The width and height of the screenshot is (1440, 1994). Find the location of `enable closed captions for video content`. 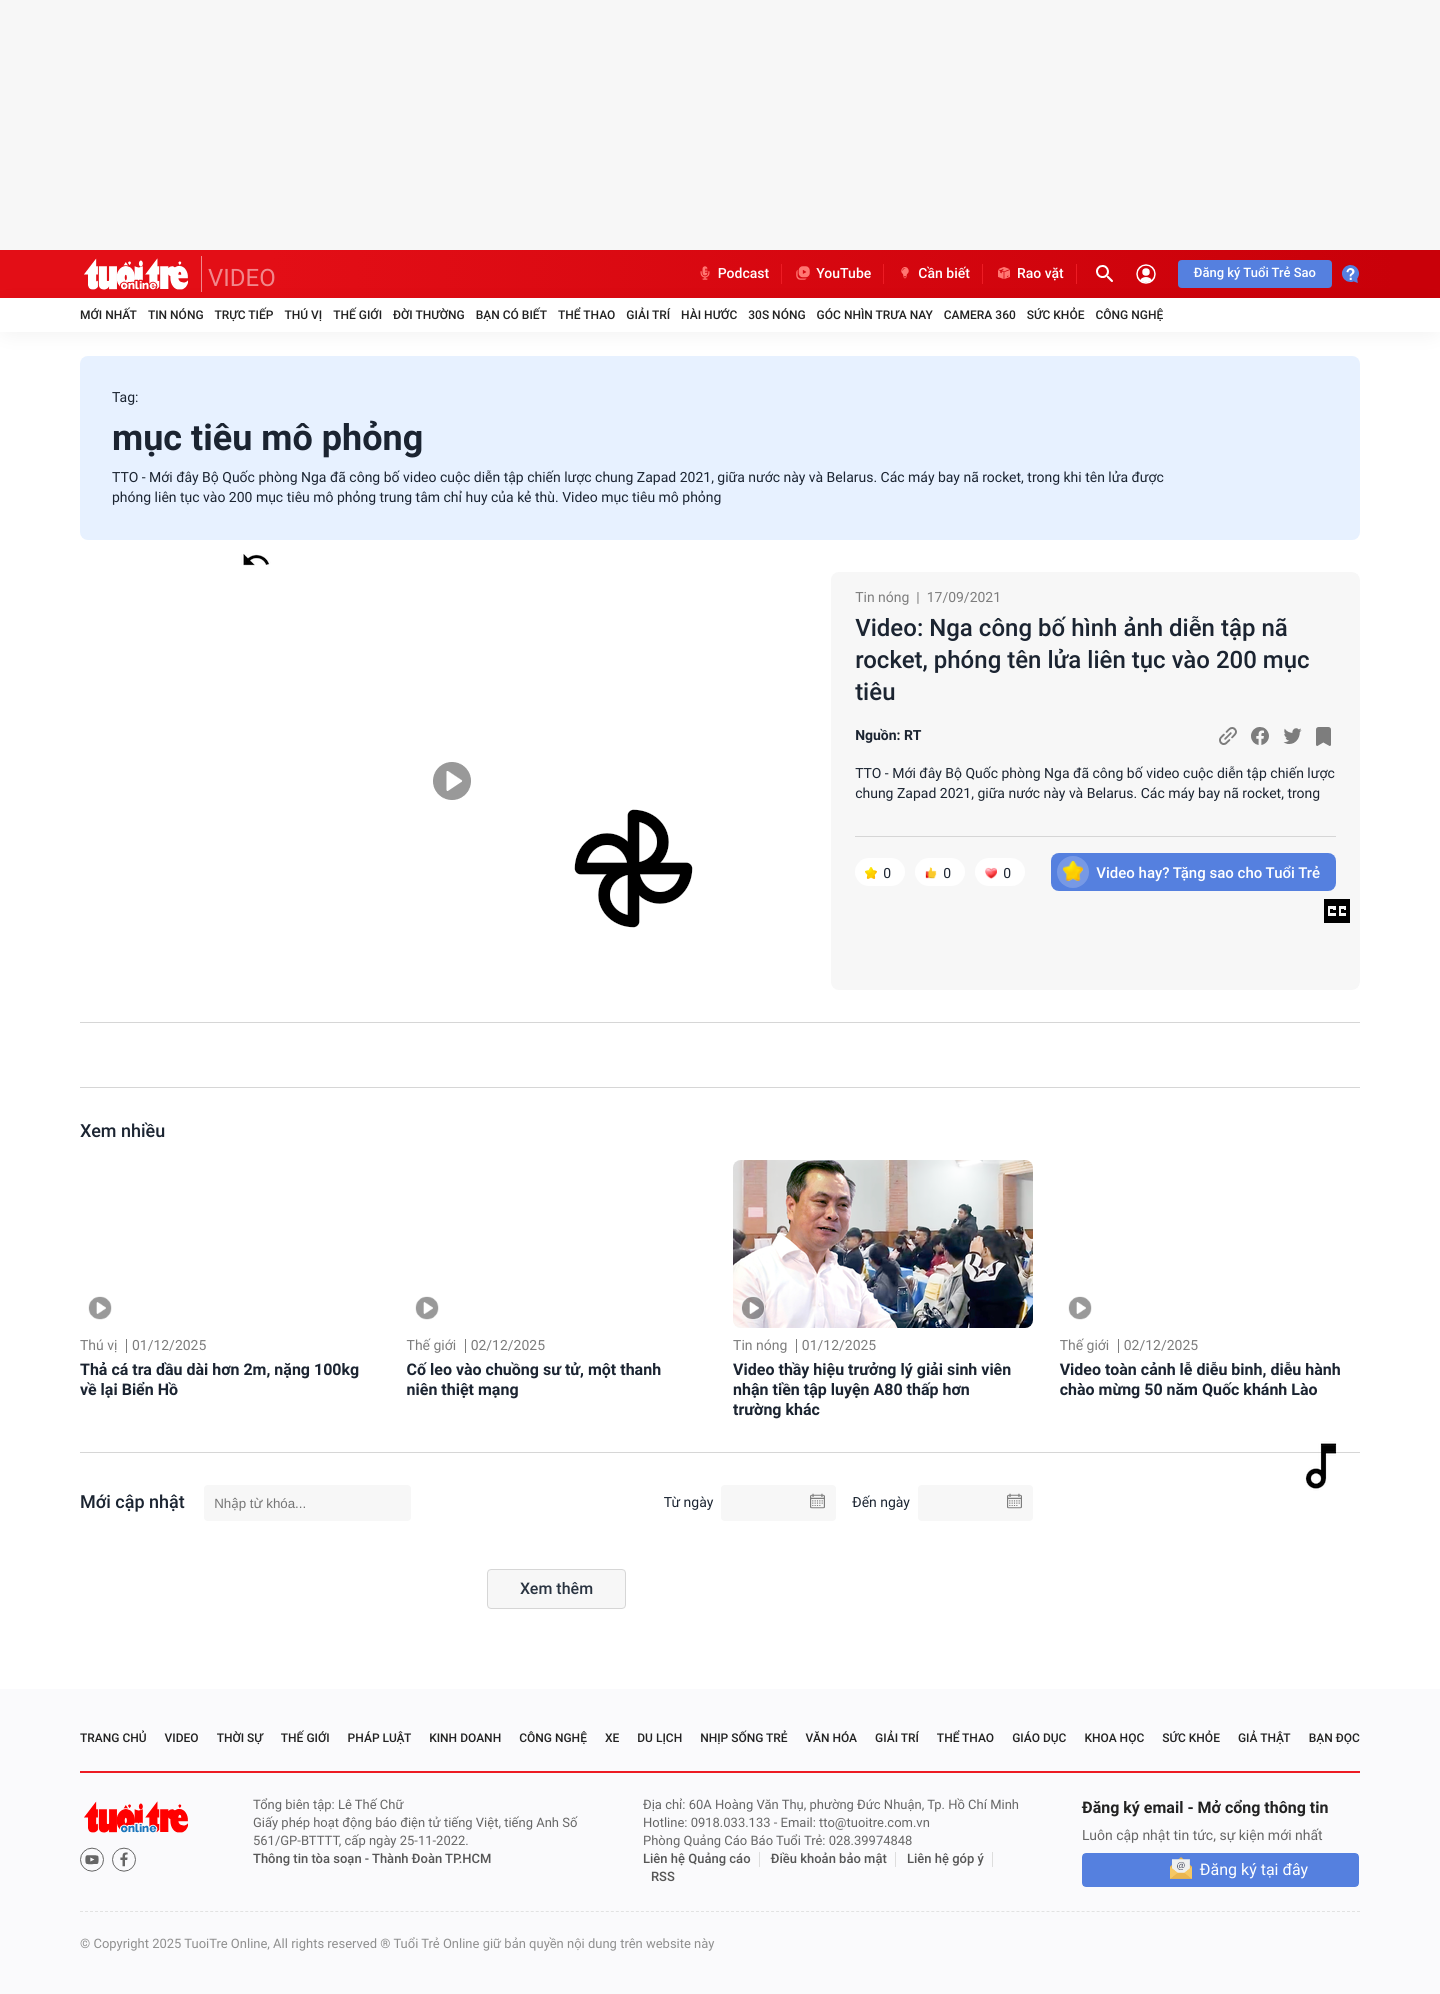

enable closed captions for video content is located at coordinates (1337, 911).